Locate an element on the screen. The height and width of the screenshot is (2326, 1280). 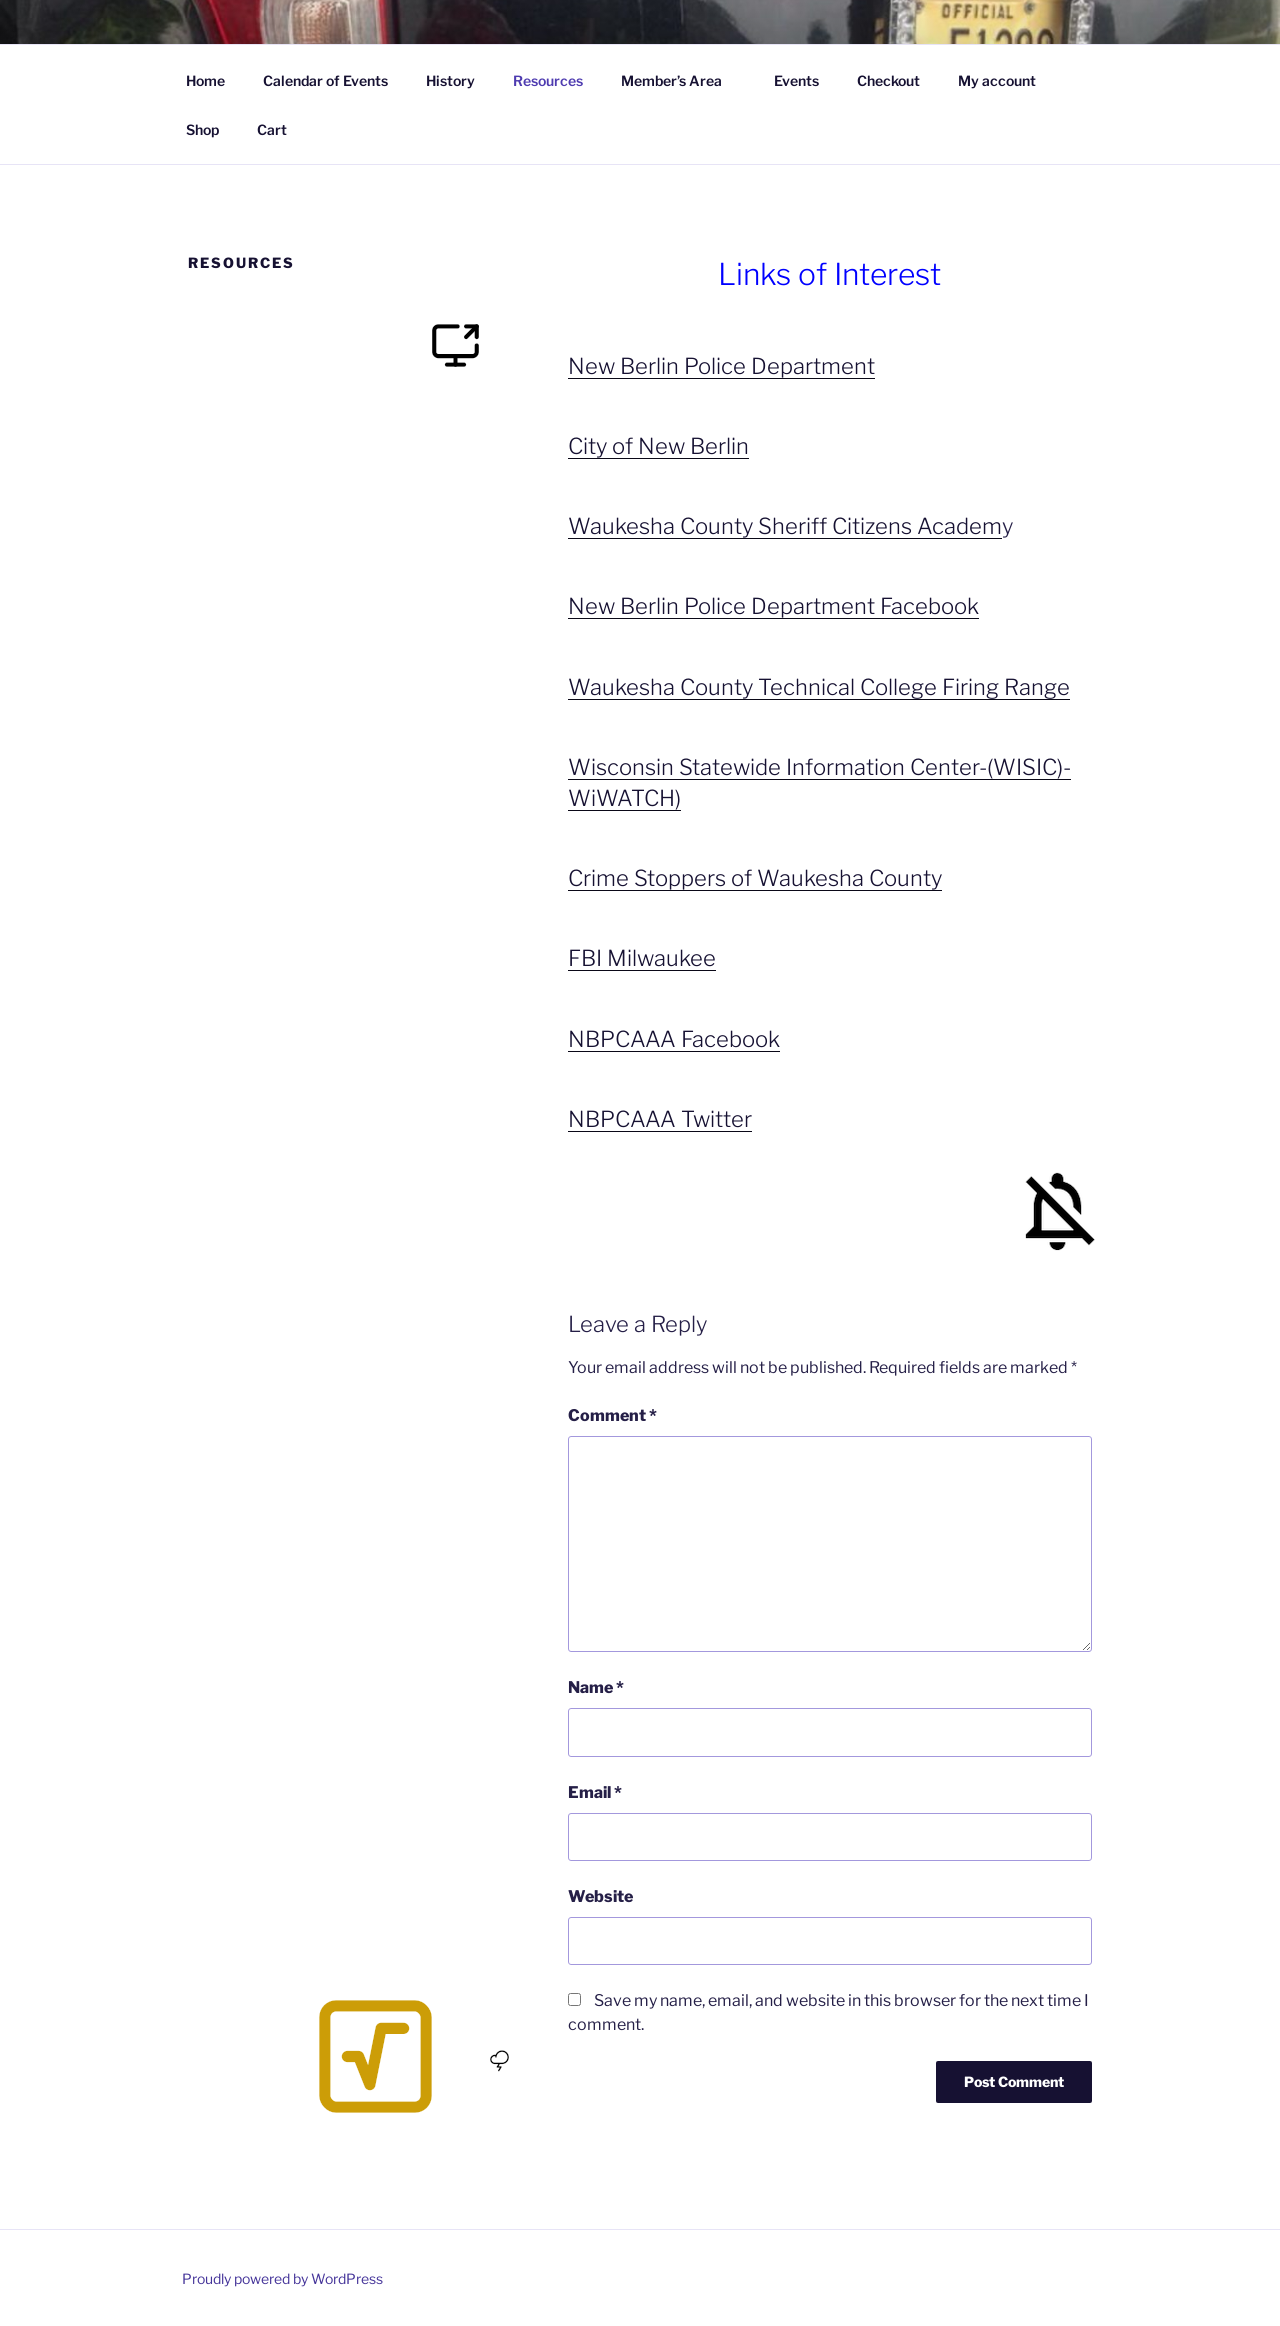
mute notifications is located at coordinates (1057, 1210).